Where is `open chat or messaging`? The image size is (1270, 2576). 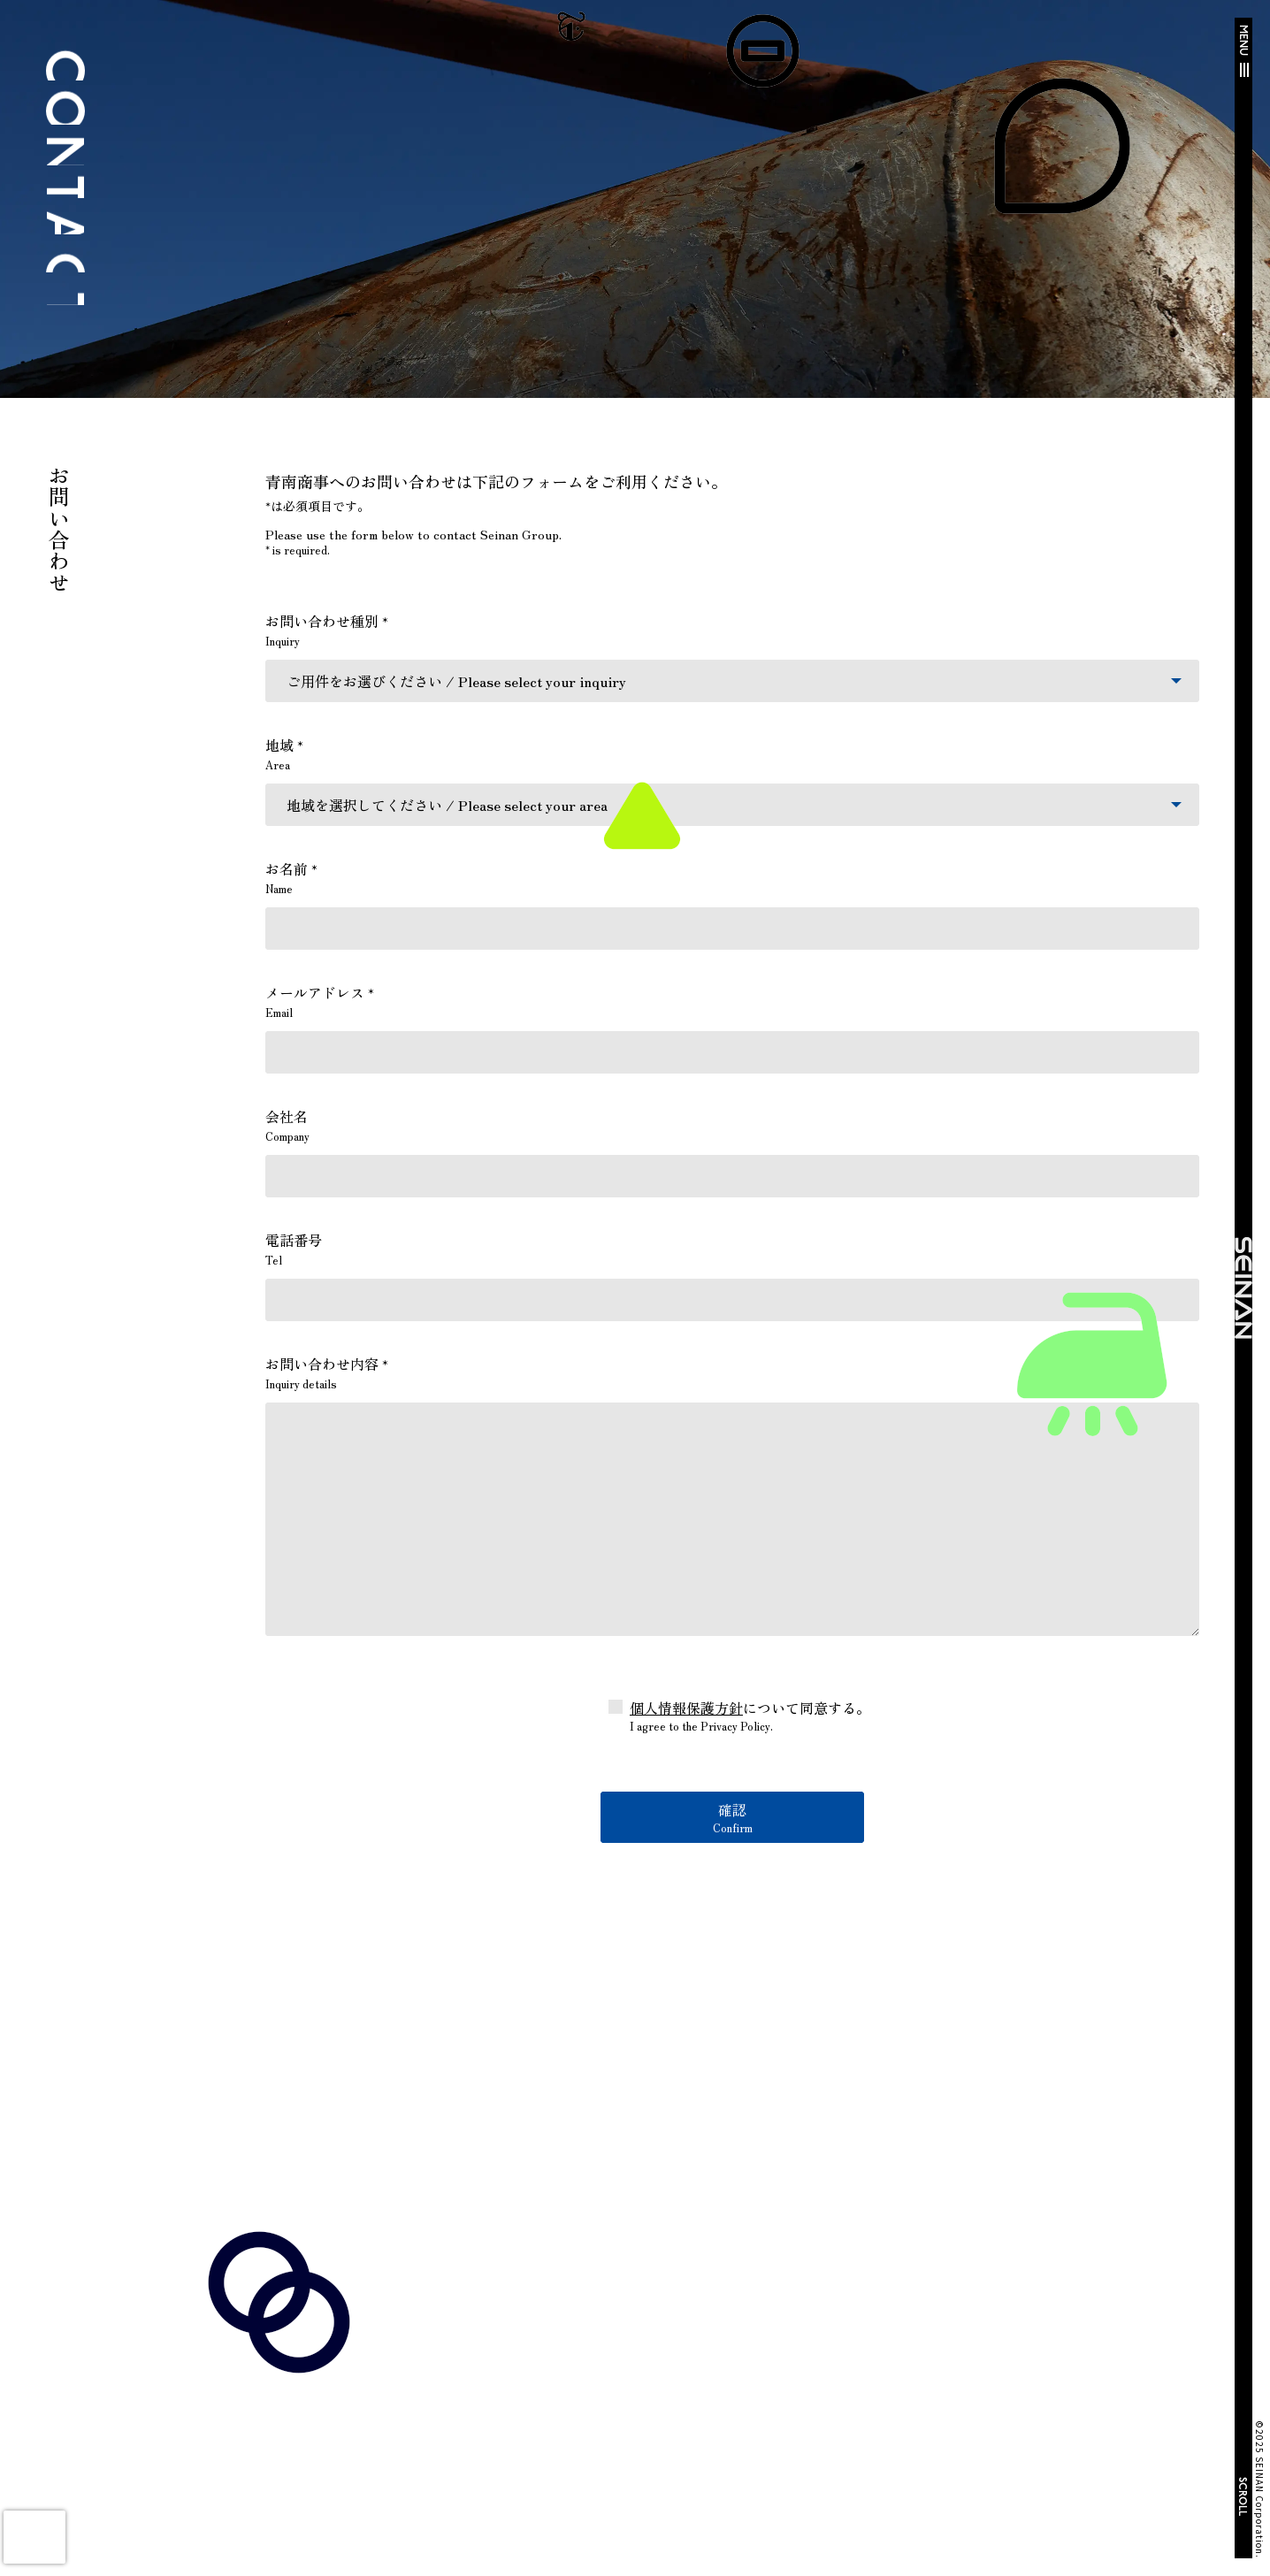 open chat or messaging is located at coordinates (1060, 149).